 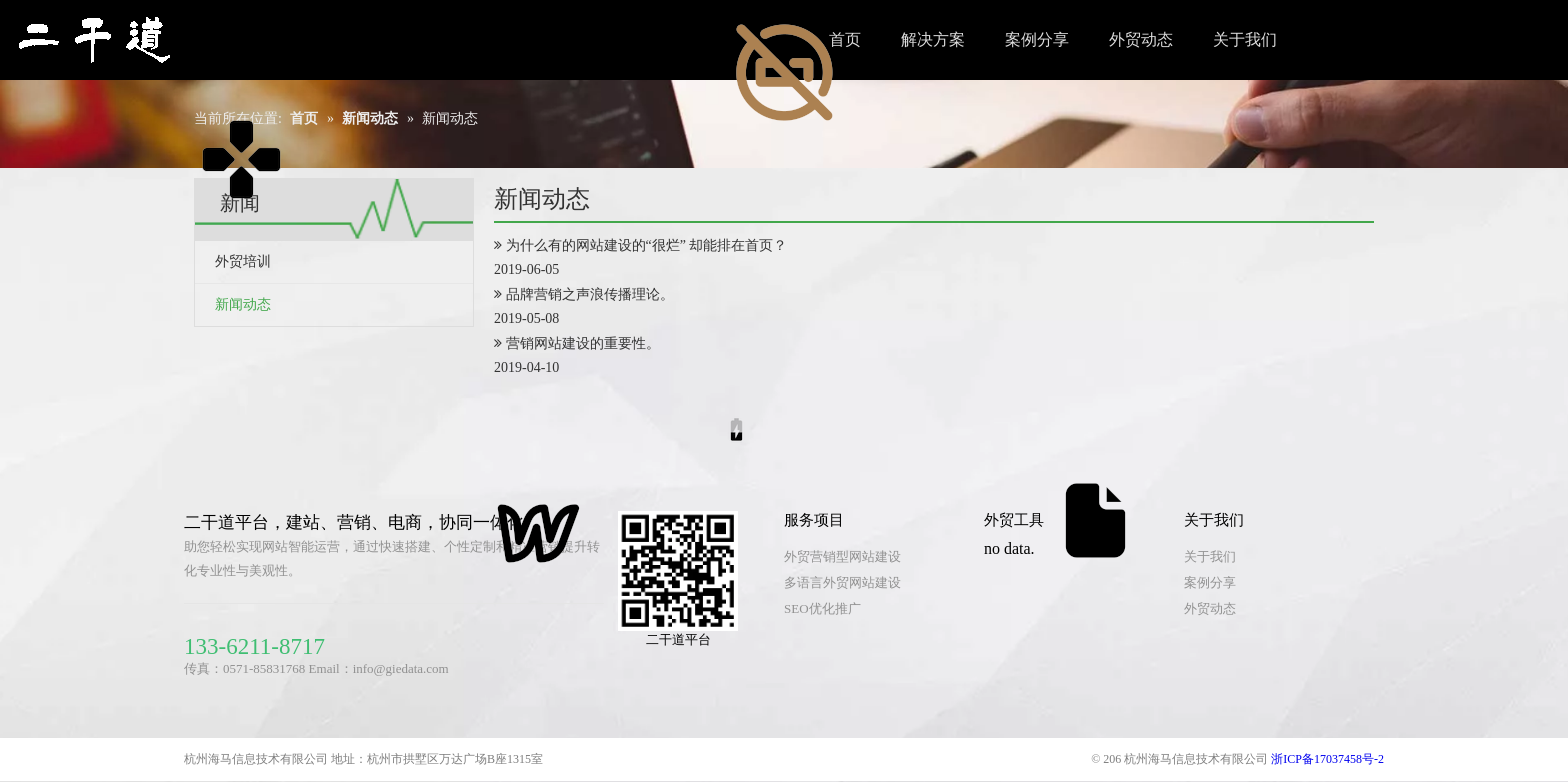 I want to click on access gaming features or settings, so click(x=241, y=159).